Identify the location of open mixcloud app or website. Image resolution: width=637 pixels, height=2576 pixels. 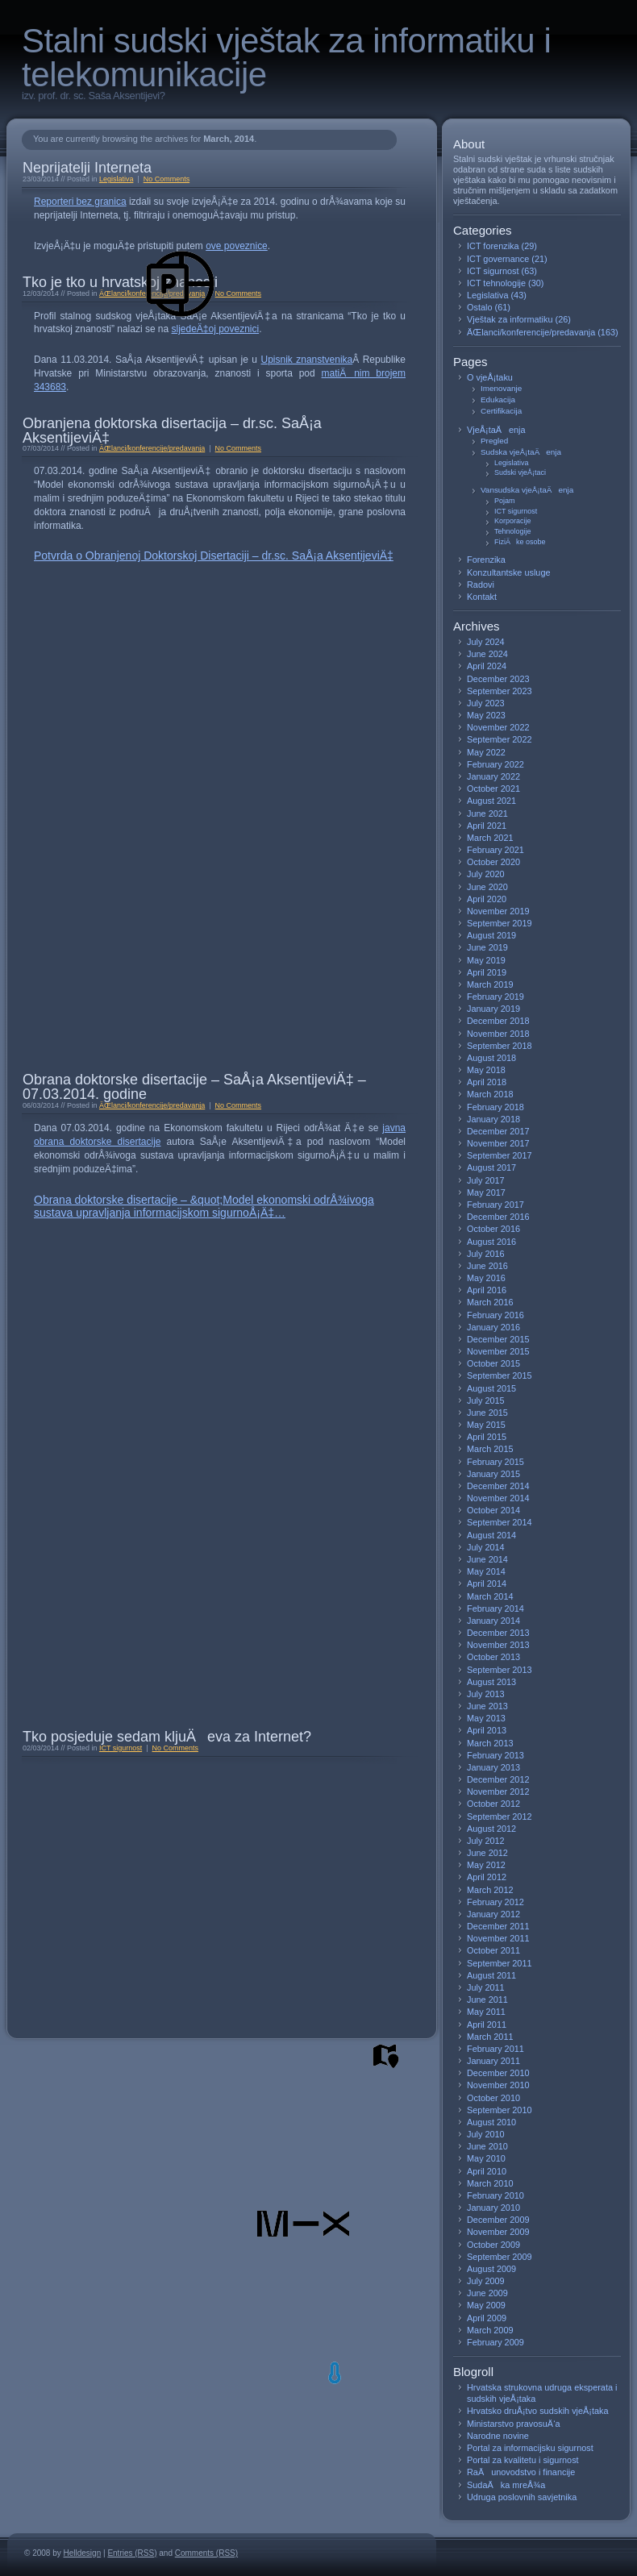
(303, 2224).